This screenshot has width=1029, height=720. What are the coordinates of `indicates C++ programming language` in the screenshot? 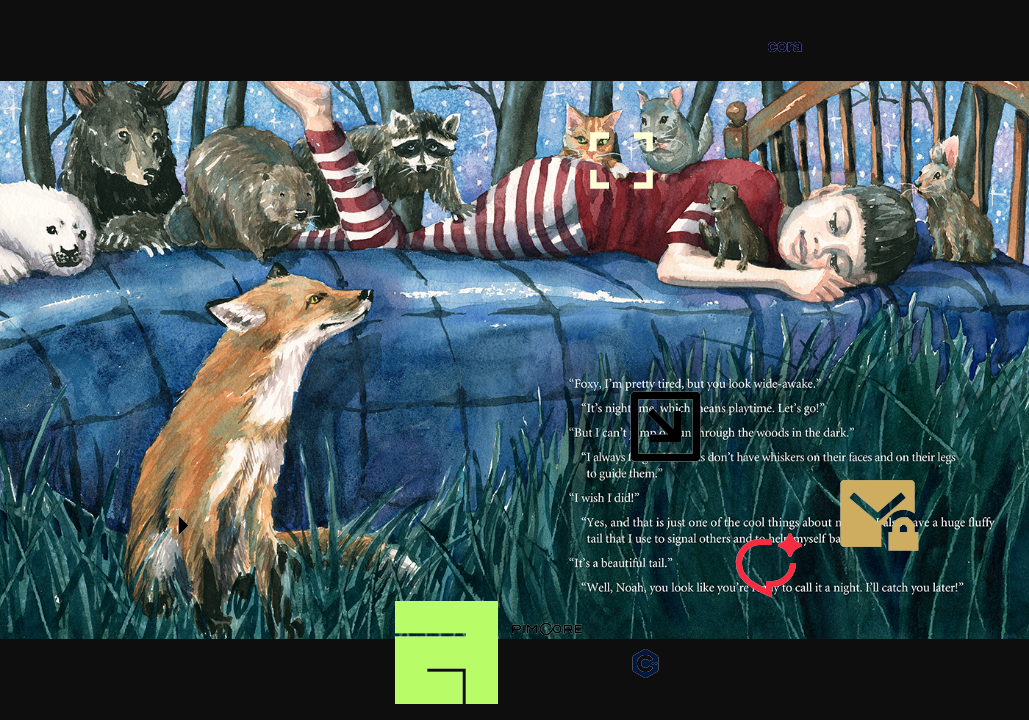 It's located at (645, 663).